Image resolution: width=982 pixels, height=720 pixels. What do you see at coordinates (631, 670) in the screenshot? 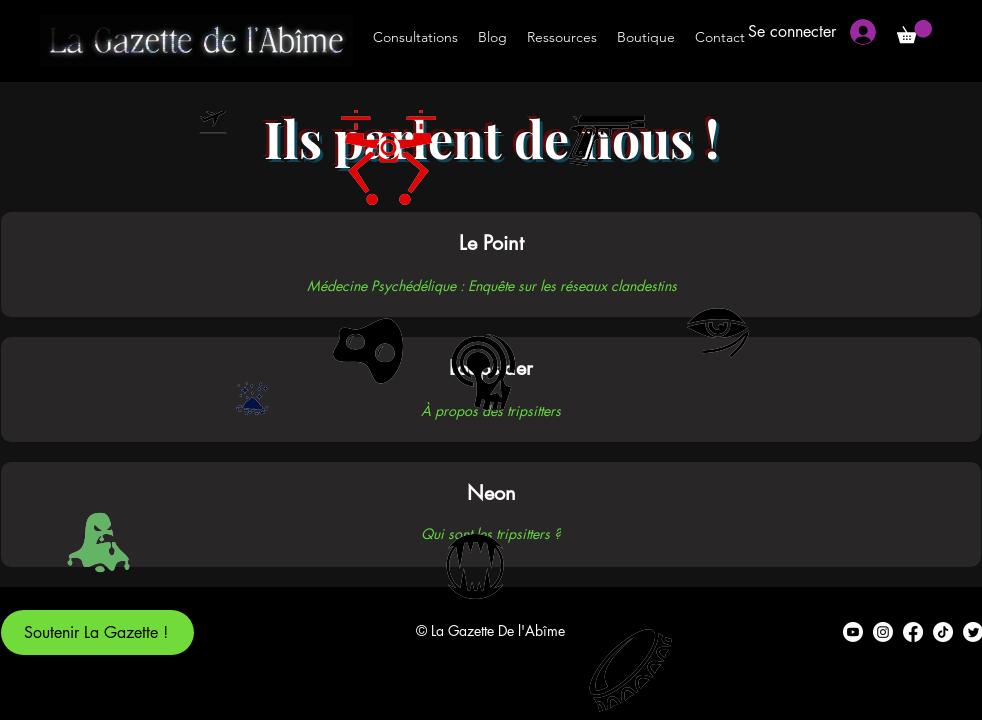
I see `bottle cap collectible item in a game inventory` at bounding box center [631, 670].